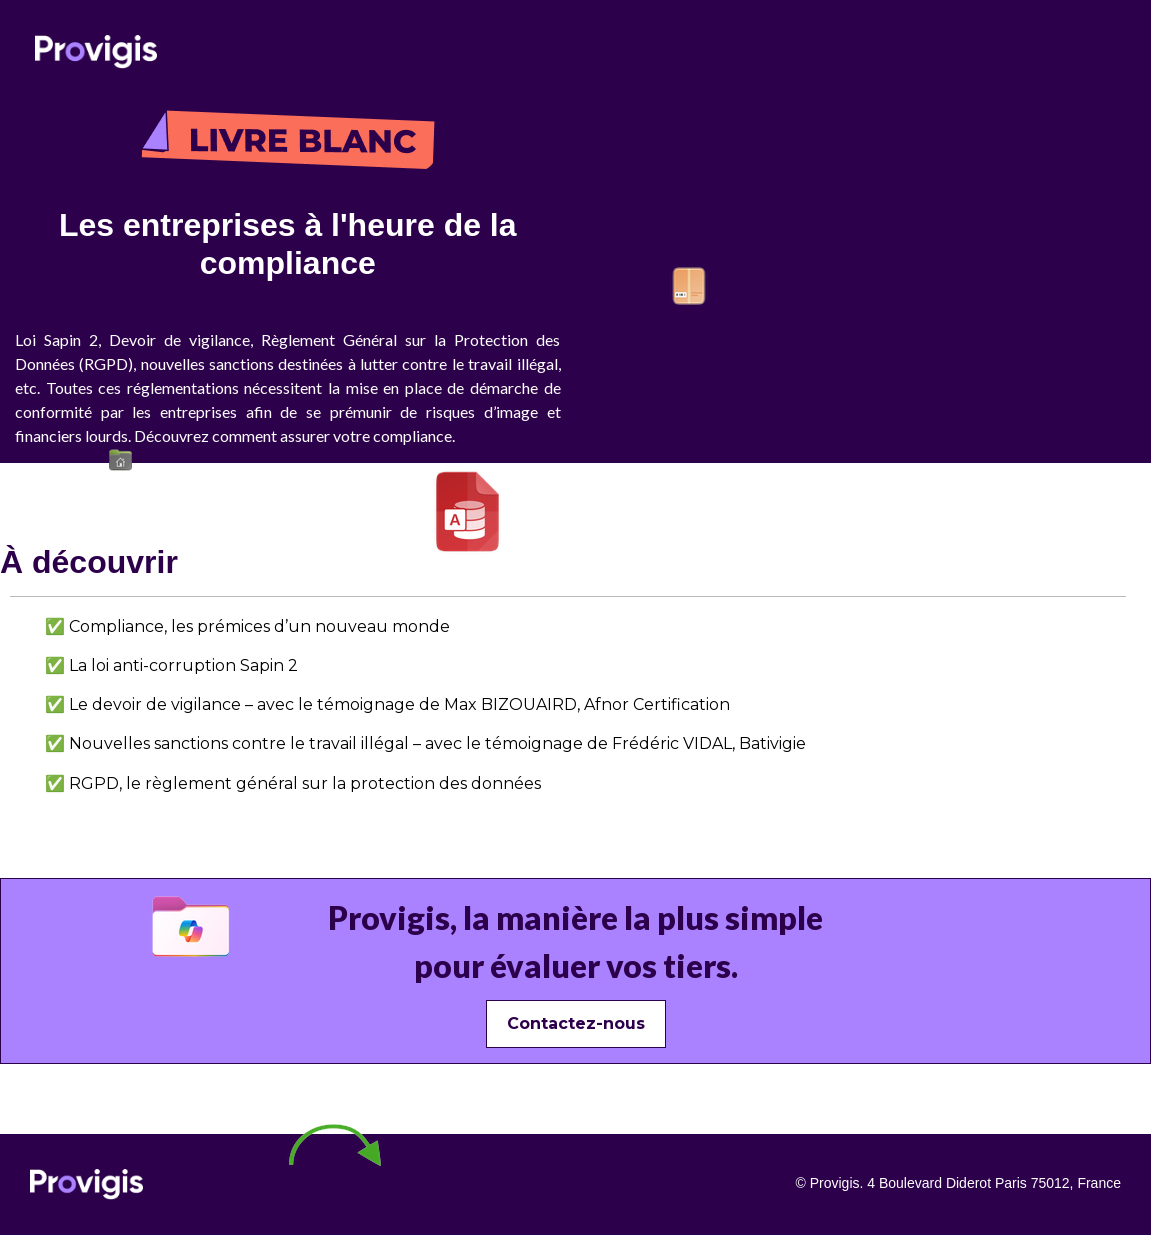  I want to click on access your home folder, so click(120, 459).